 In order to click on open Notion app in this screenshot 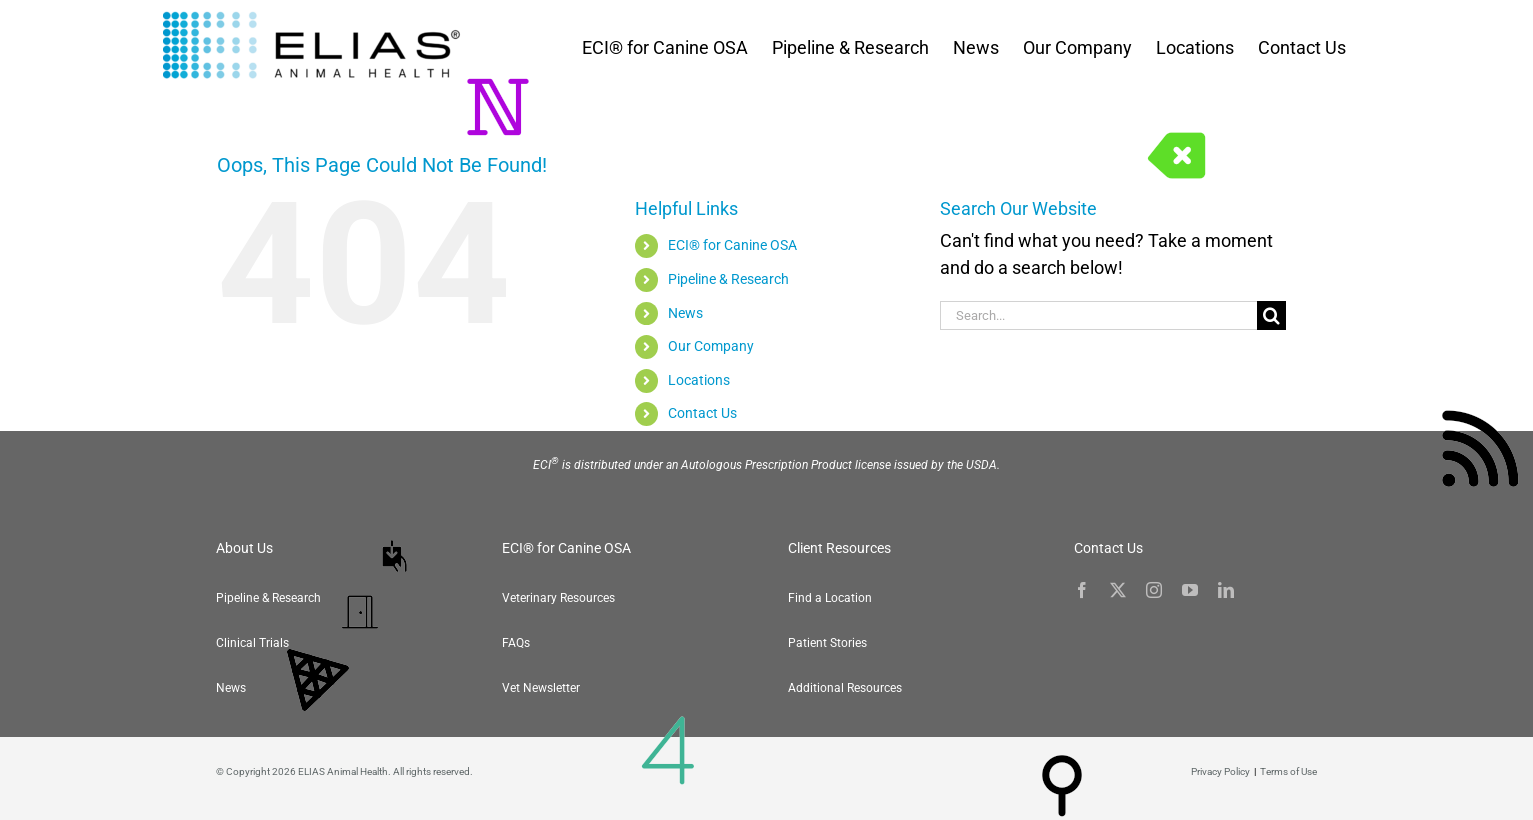, I will do `click(498, 107)`.